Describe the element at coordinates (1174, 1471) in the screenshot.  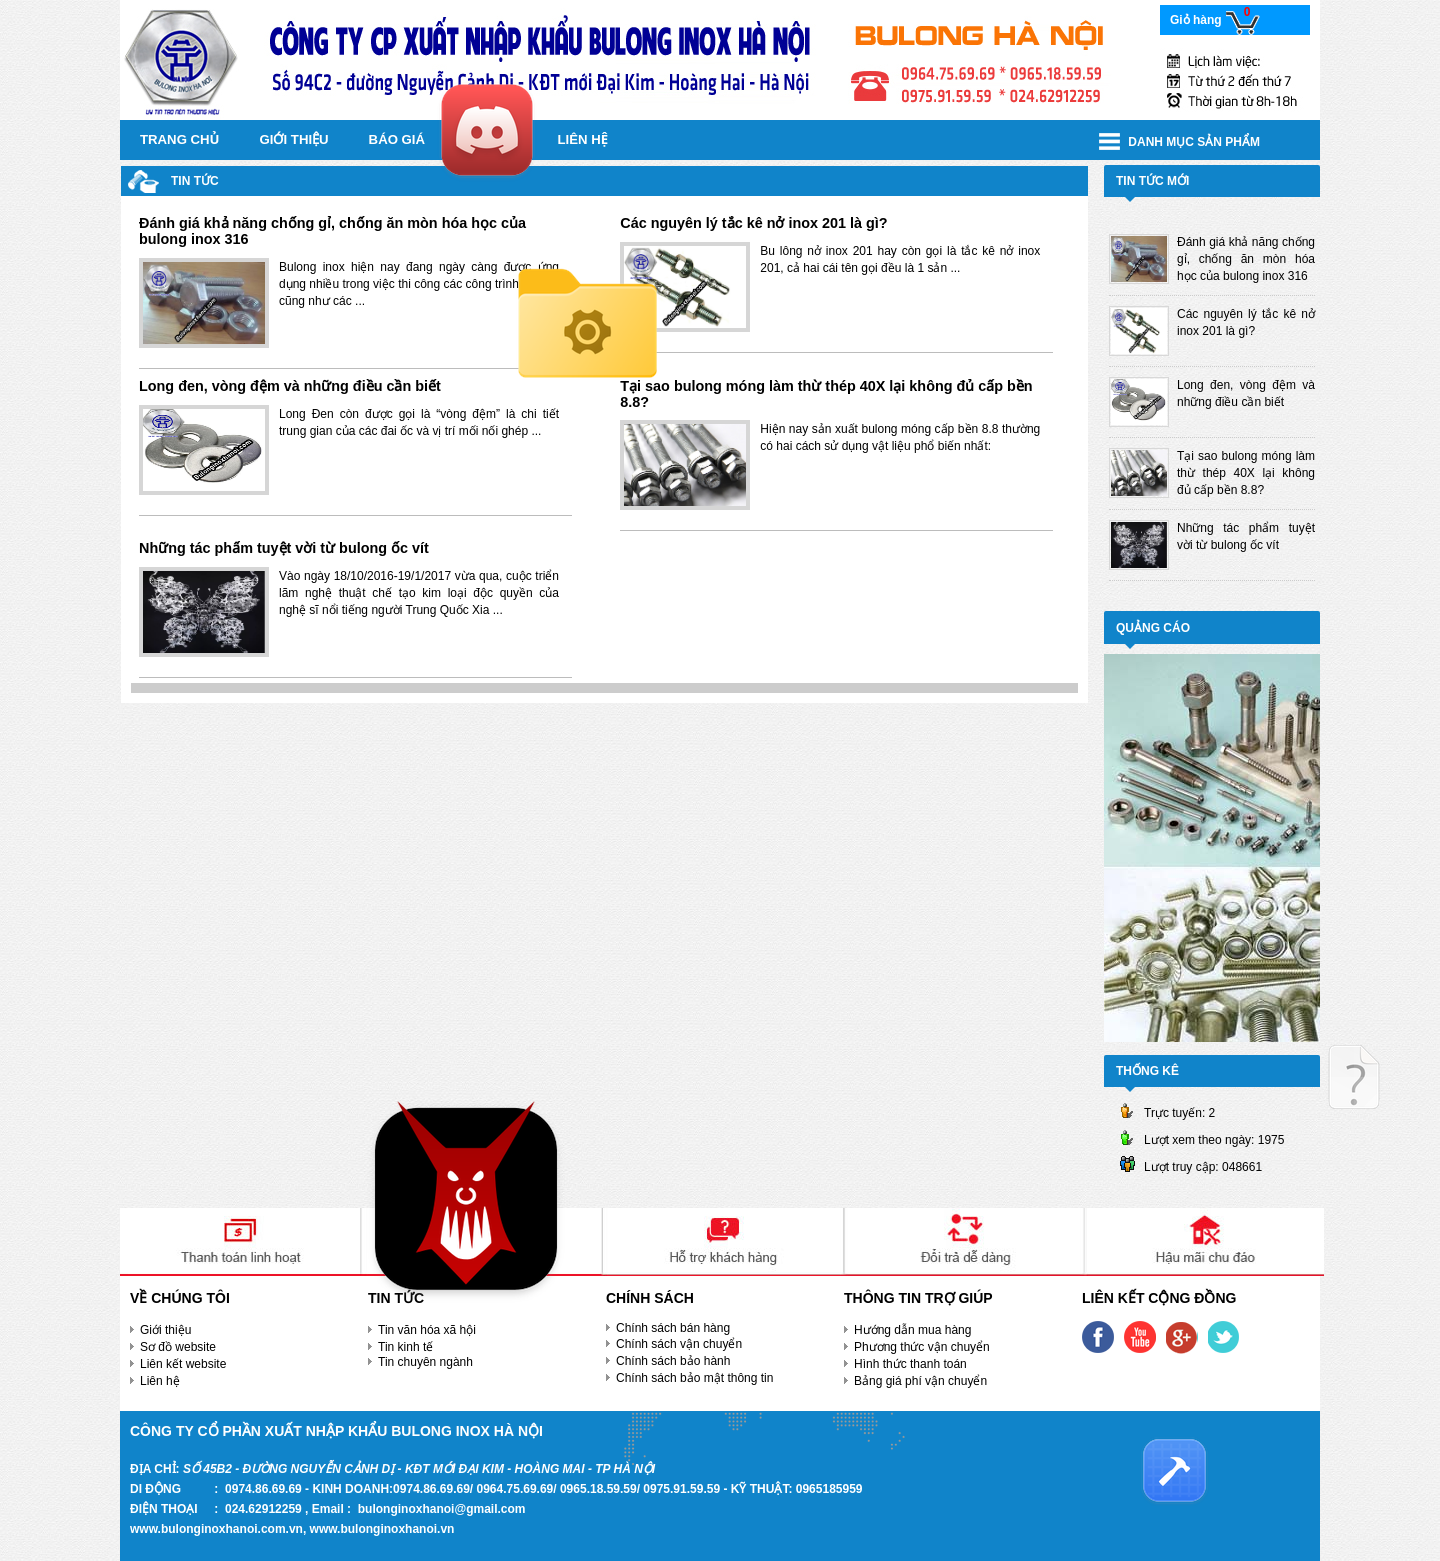
I see `access developer tools and settings` at that location.